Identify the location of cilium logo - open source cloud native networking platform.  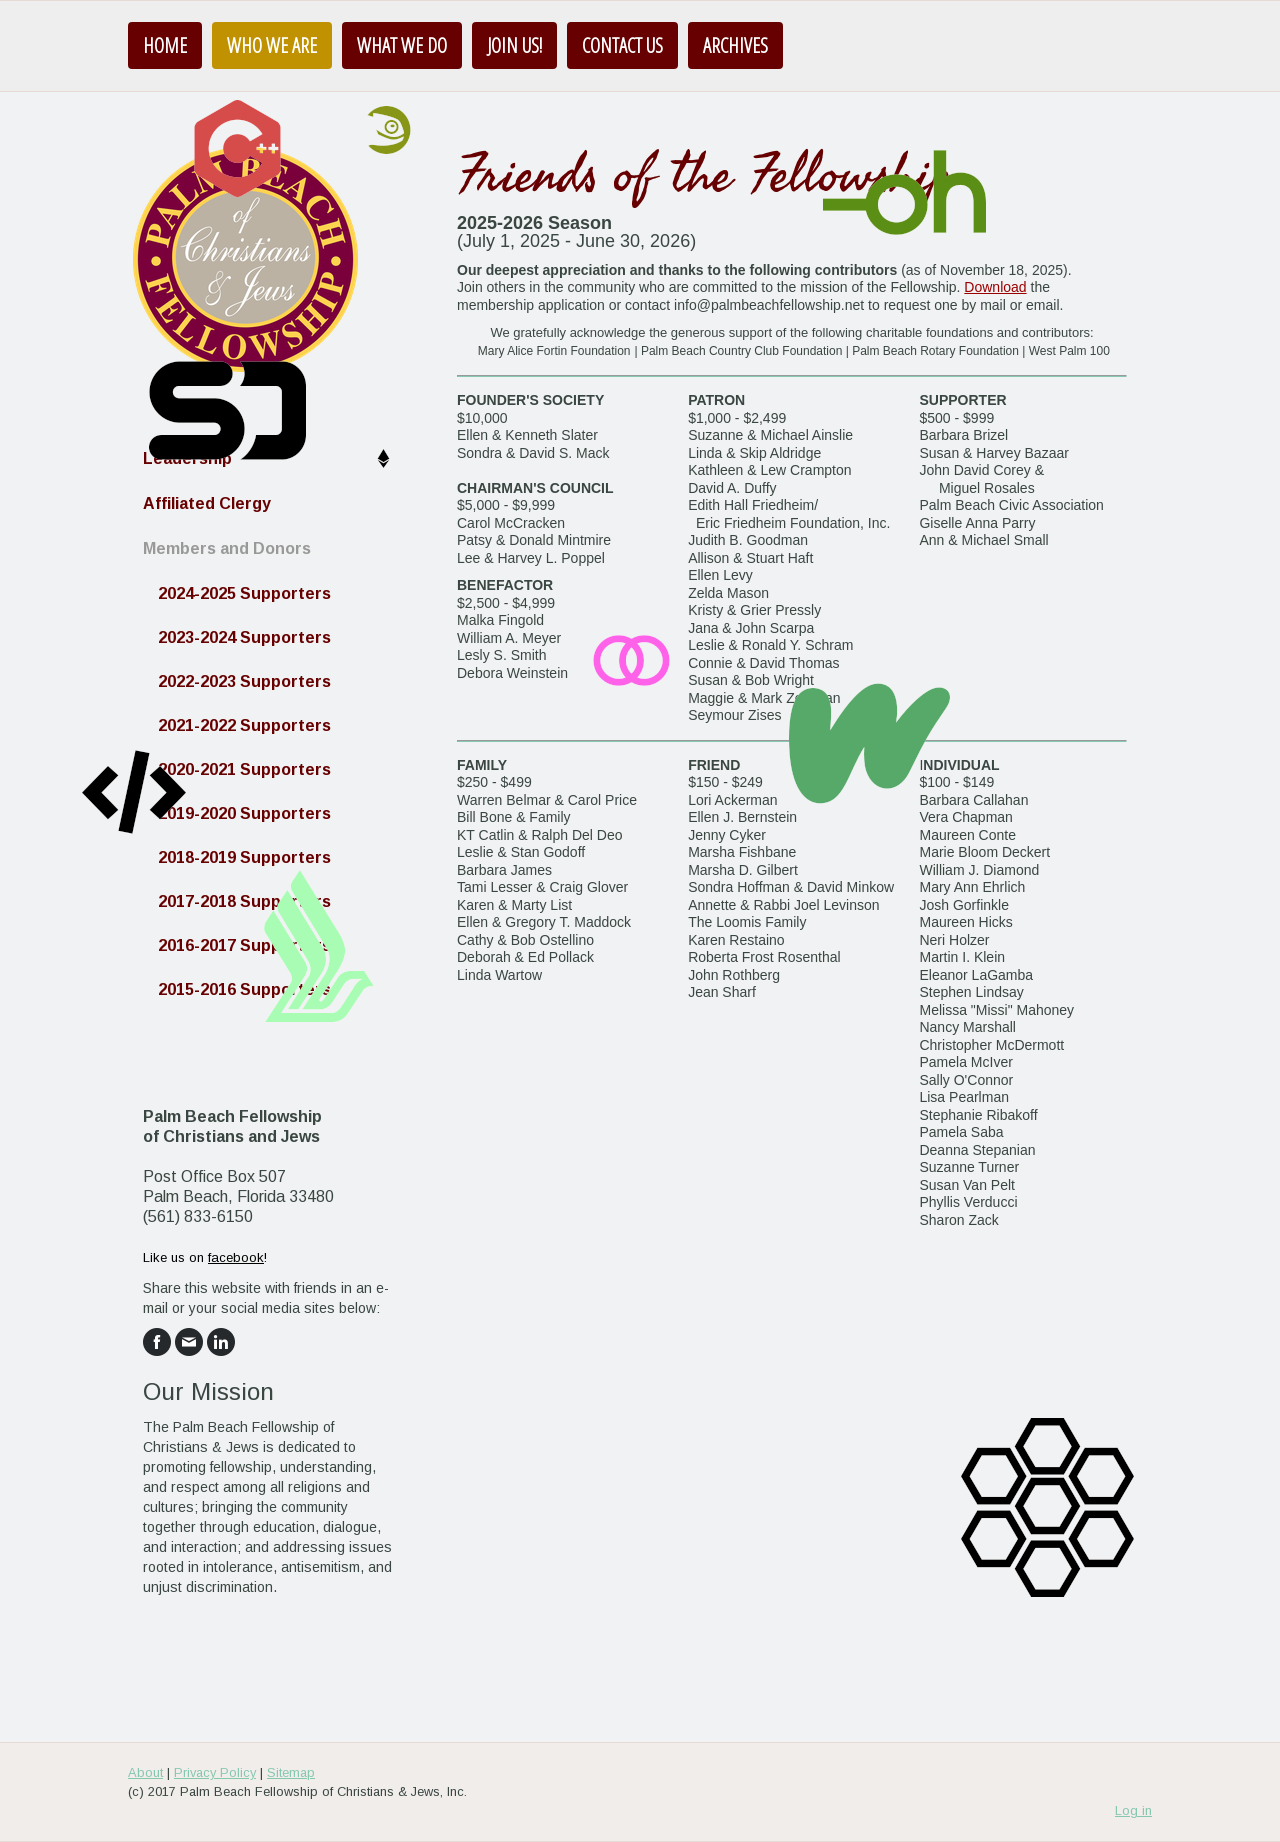
(1047, 1507).